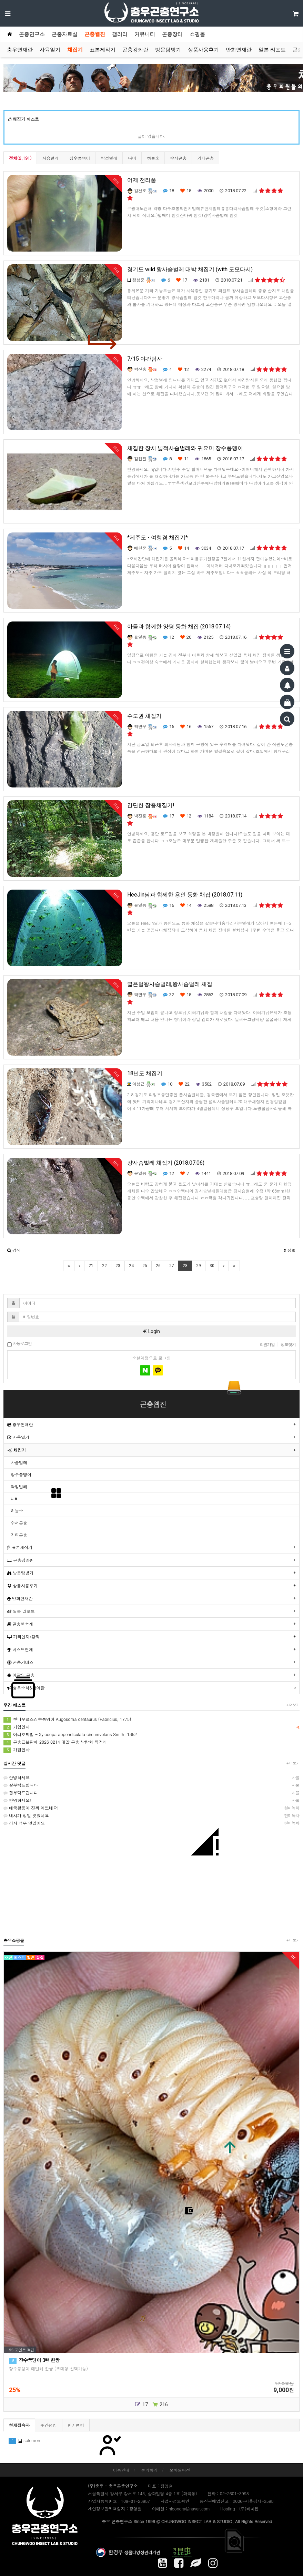  I want to click on user verification complete, so click(110, 2445).